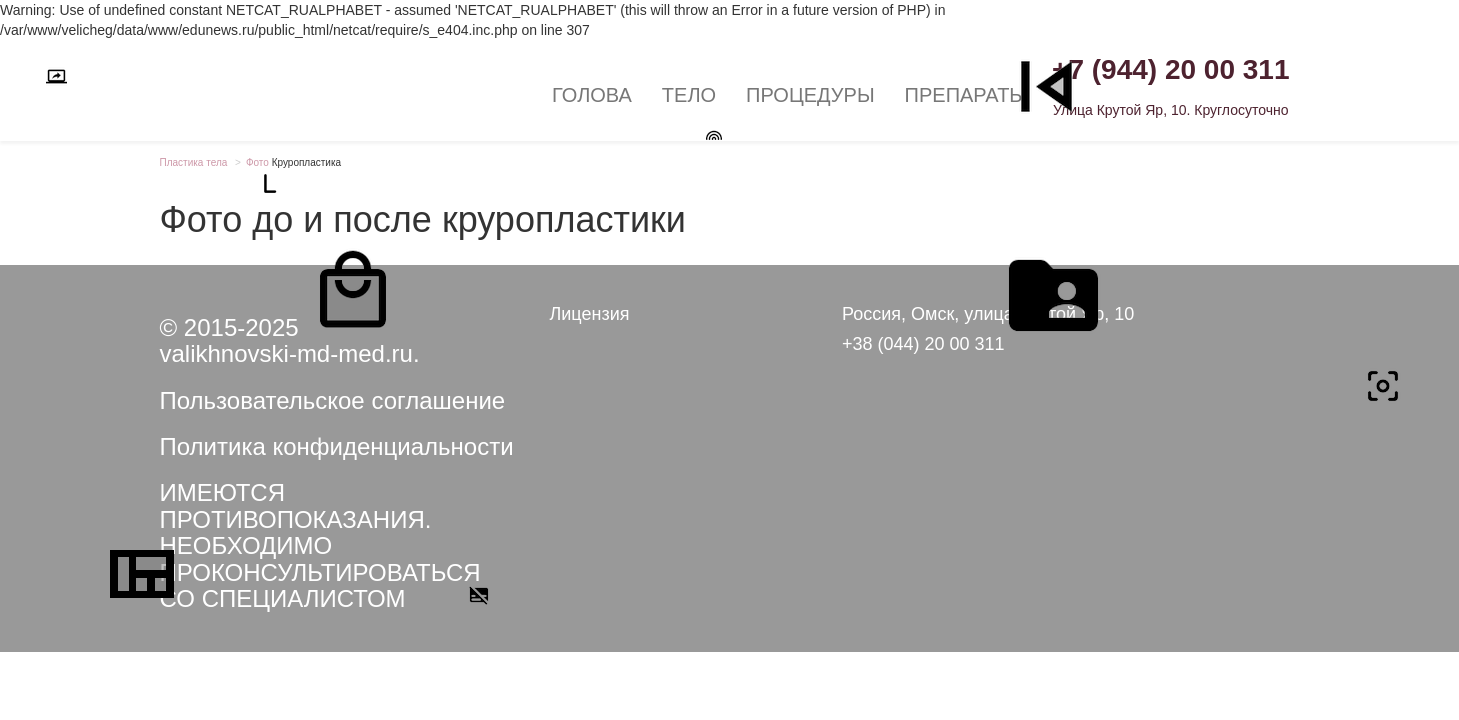 The width and height of the screenshot is (1459, 720). Describe the element at coordinates (1046, 86) in the screenshot. I see `skip to the previous track` at that location.